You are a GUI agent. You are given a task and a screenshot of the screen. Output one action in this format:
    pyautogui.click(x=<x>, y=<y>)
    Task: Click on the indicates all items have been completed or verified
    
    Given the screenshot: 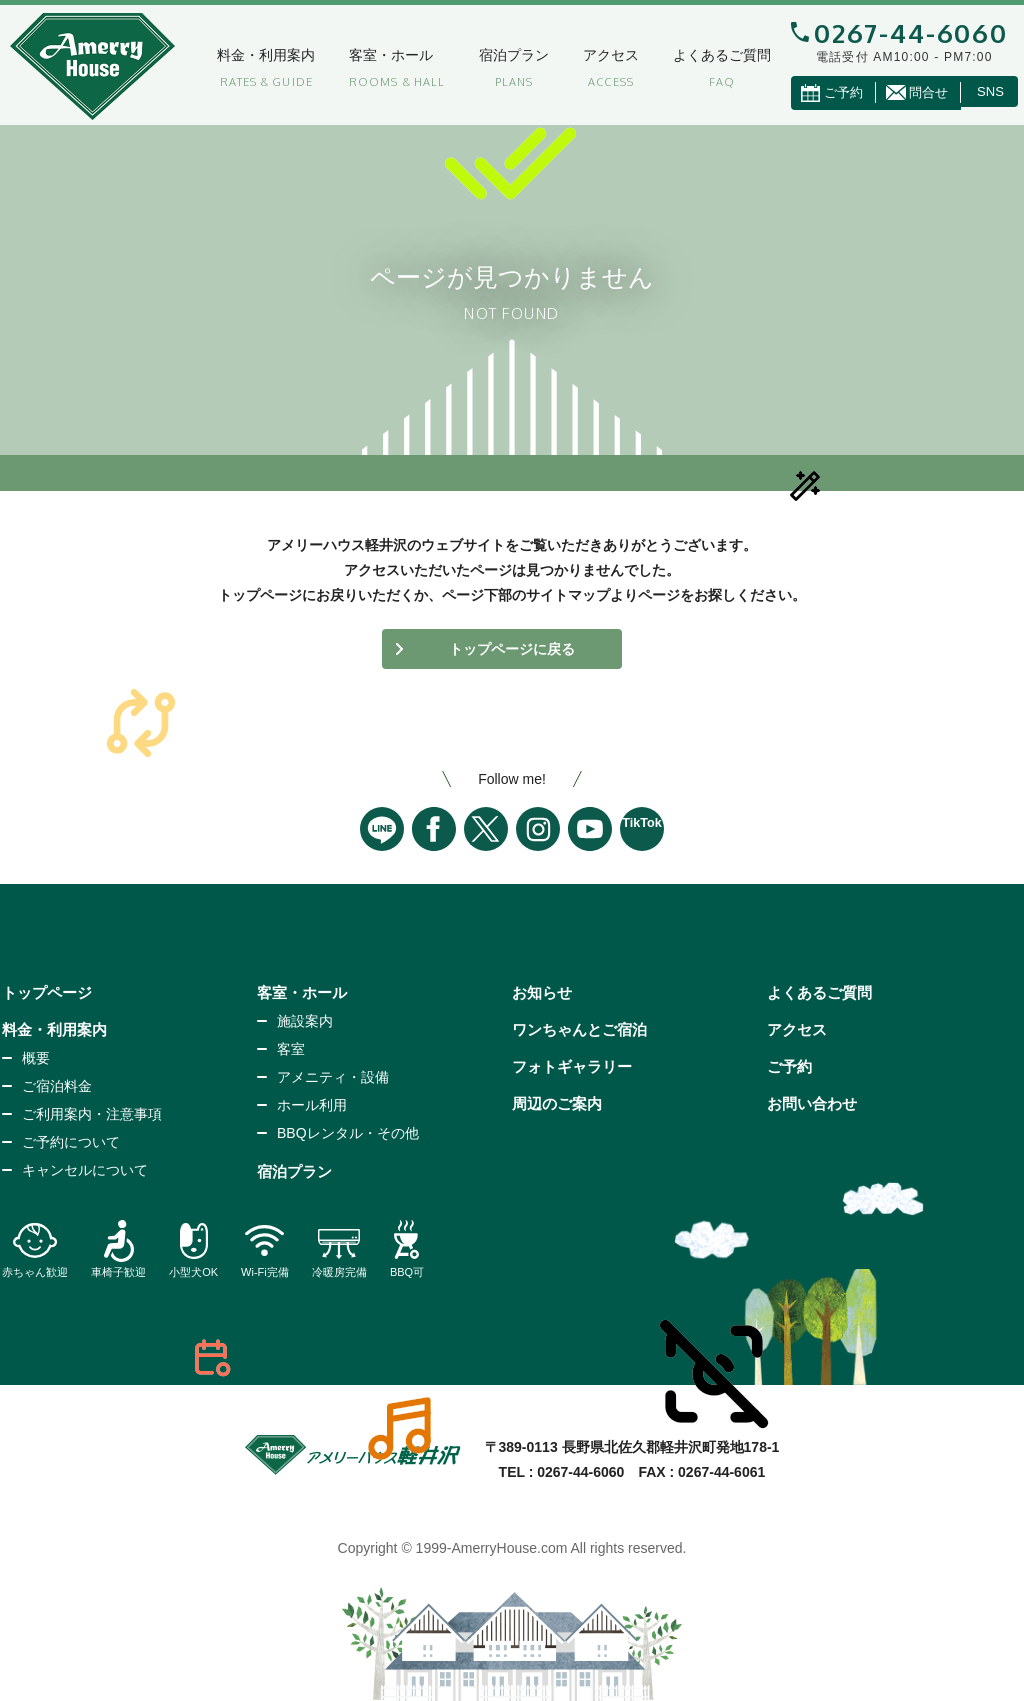 What is the action you would take?
    pyautogui.click(x=510, y=163)
    